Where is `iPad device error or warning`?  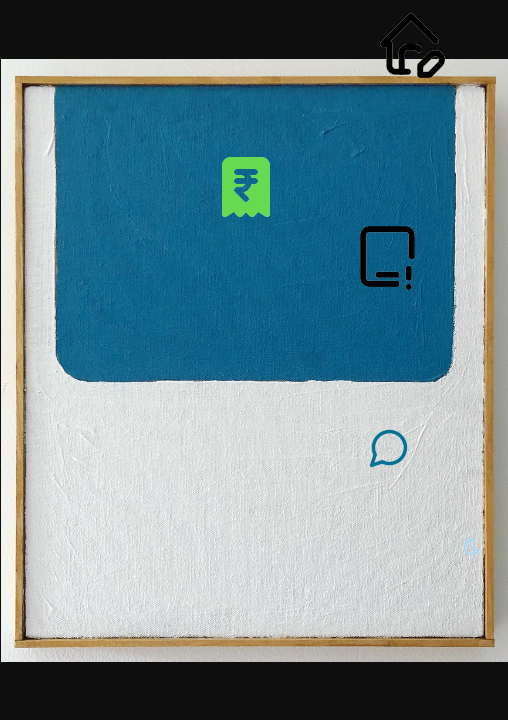
iPad device error or warning is located at coordinates (387, 256).